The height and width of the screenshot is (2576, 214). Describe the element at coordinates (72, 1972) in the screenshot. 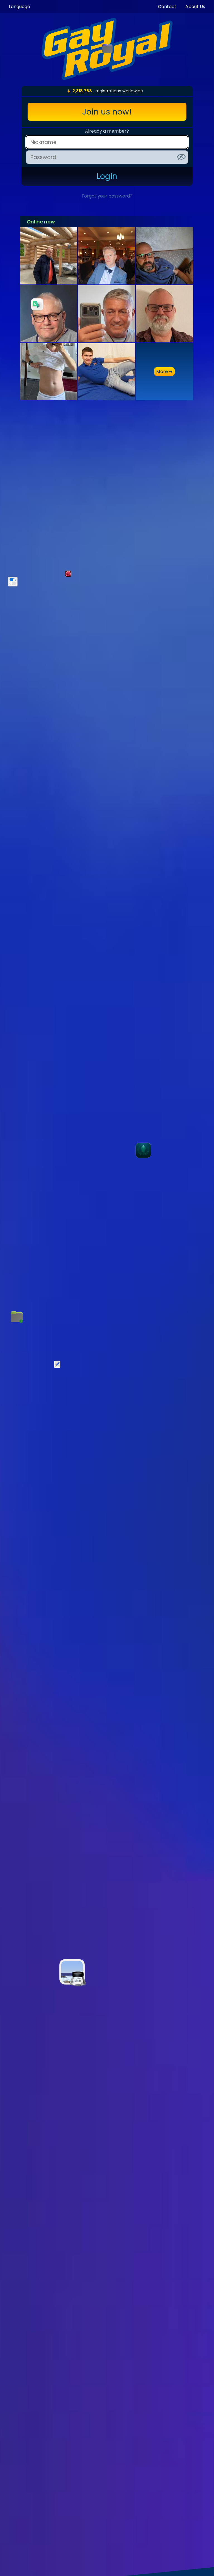

I see `open Preview app to view images and PDFs` at that location.